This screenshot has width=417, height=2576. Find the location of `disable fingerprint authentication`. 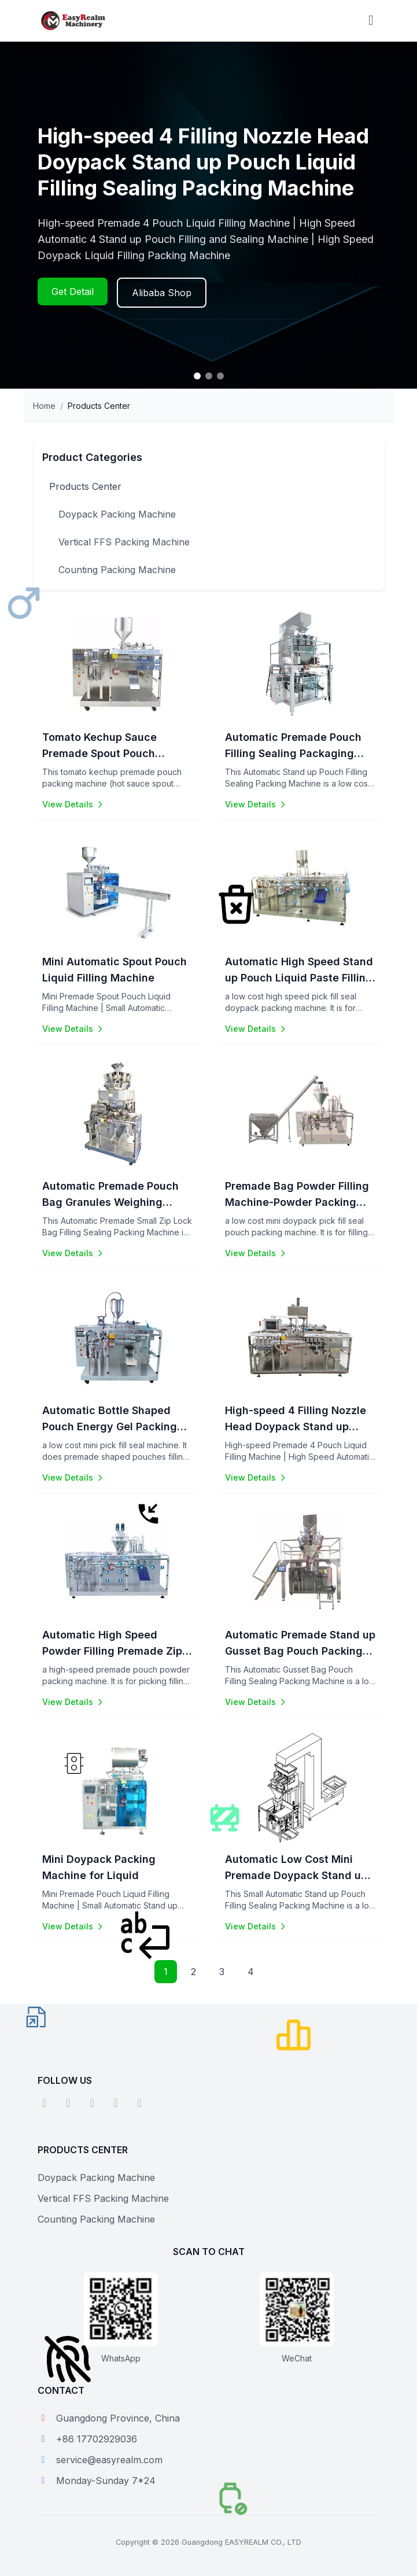

disable fingerprint authentication is located at coordinates (68, 2359).